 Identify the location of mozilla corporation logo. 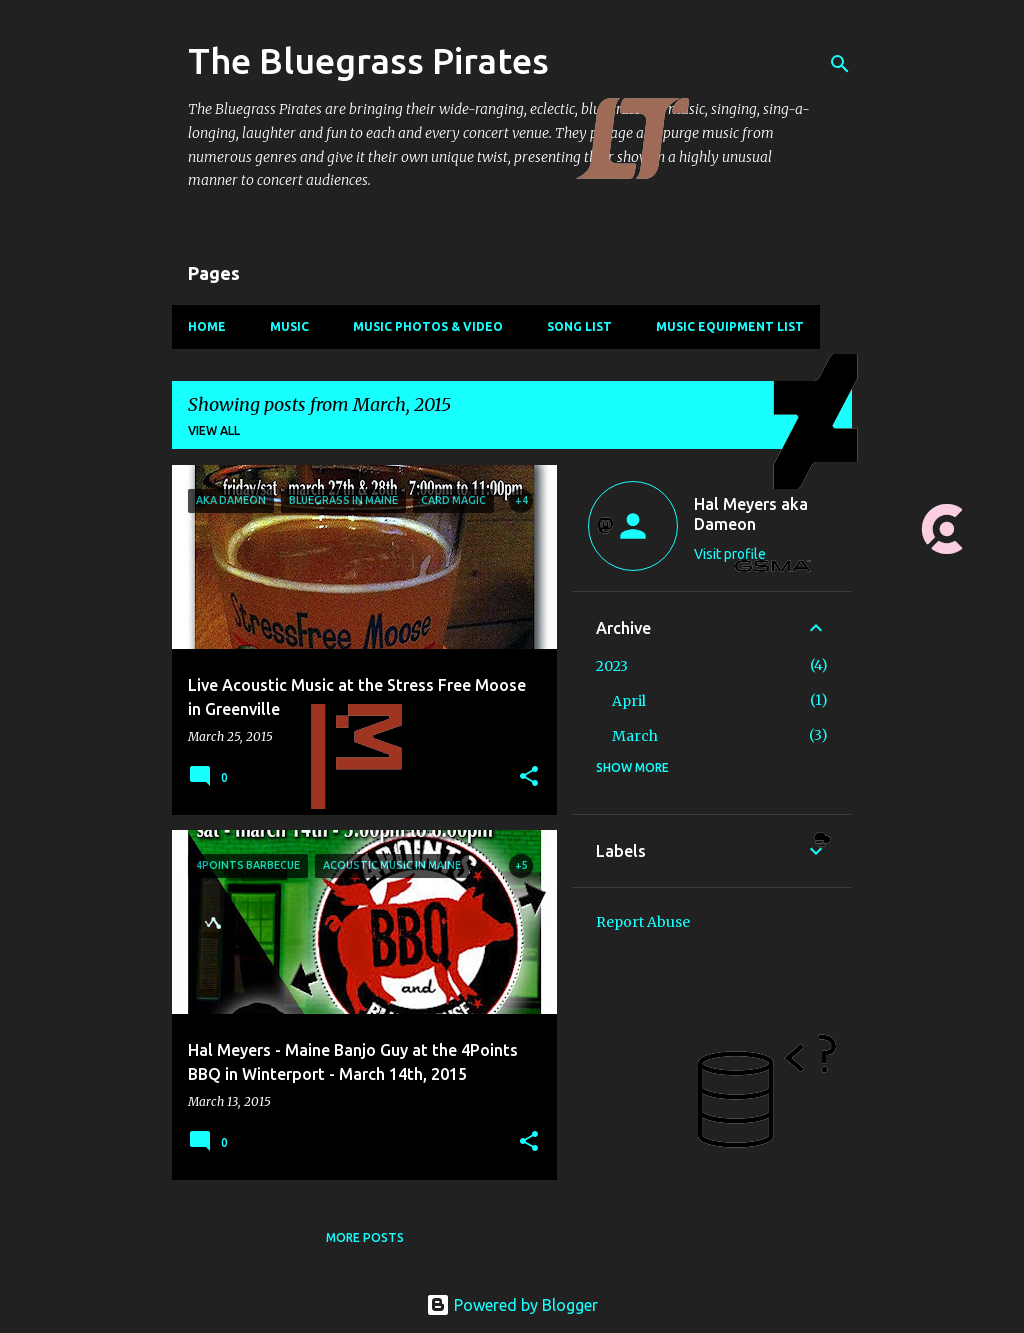
(356, 756).